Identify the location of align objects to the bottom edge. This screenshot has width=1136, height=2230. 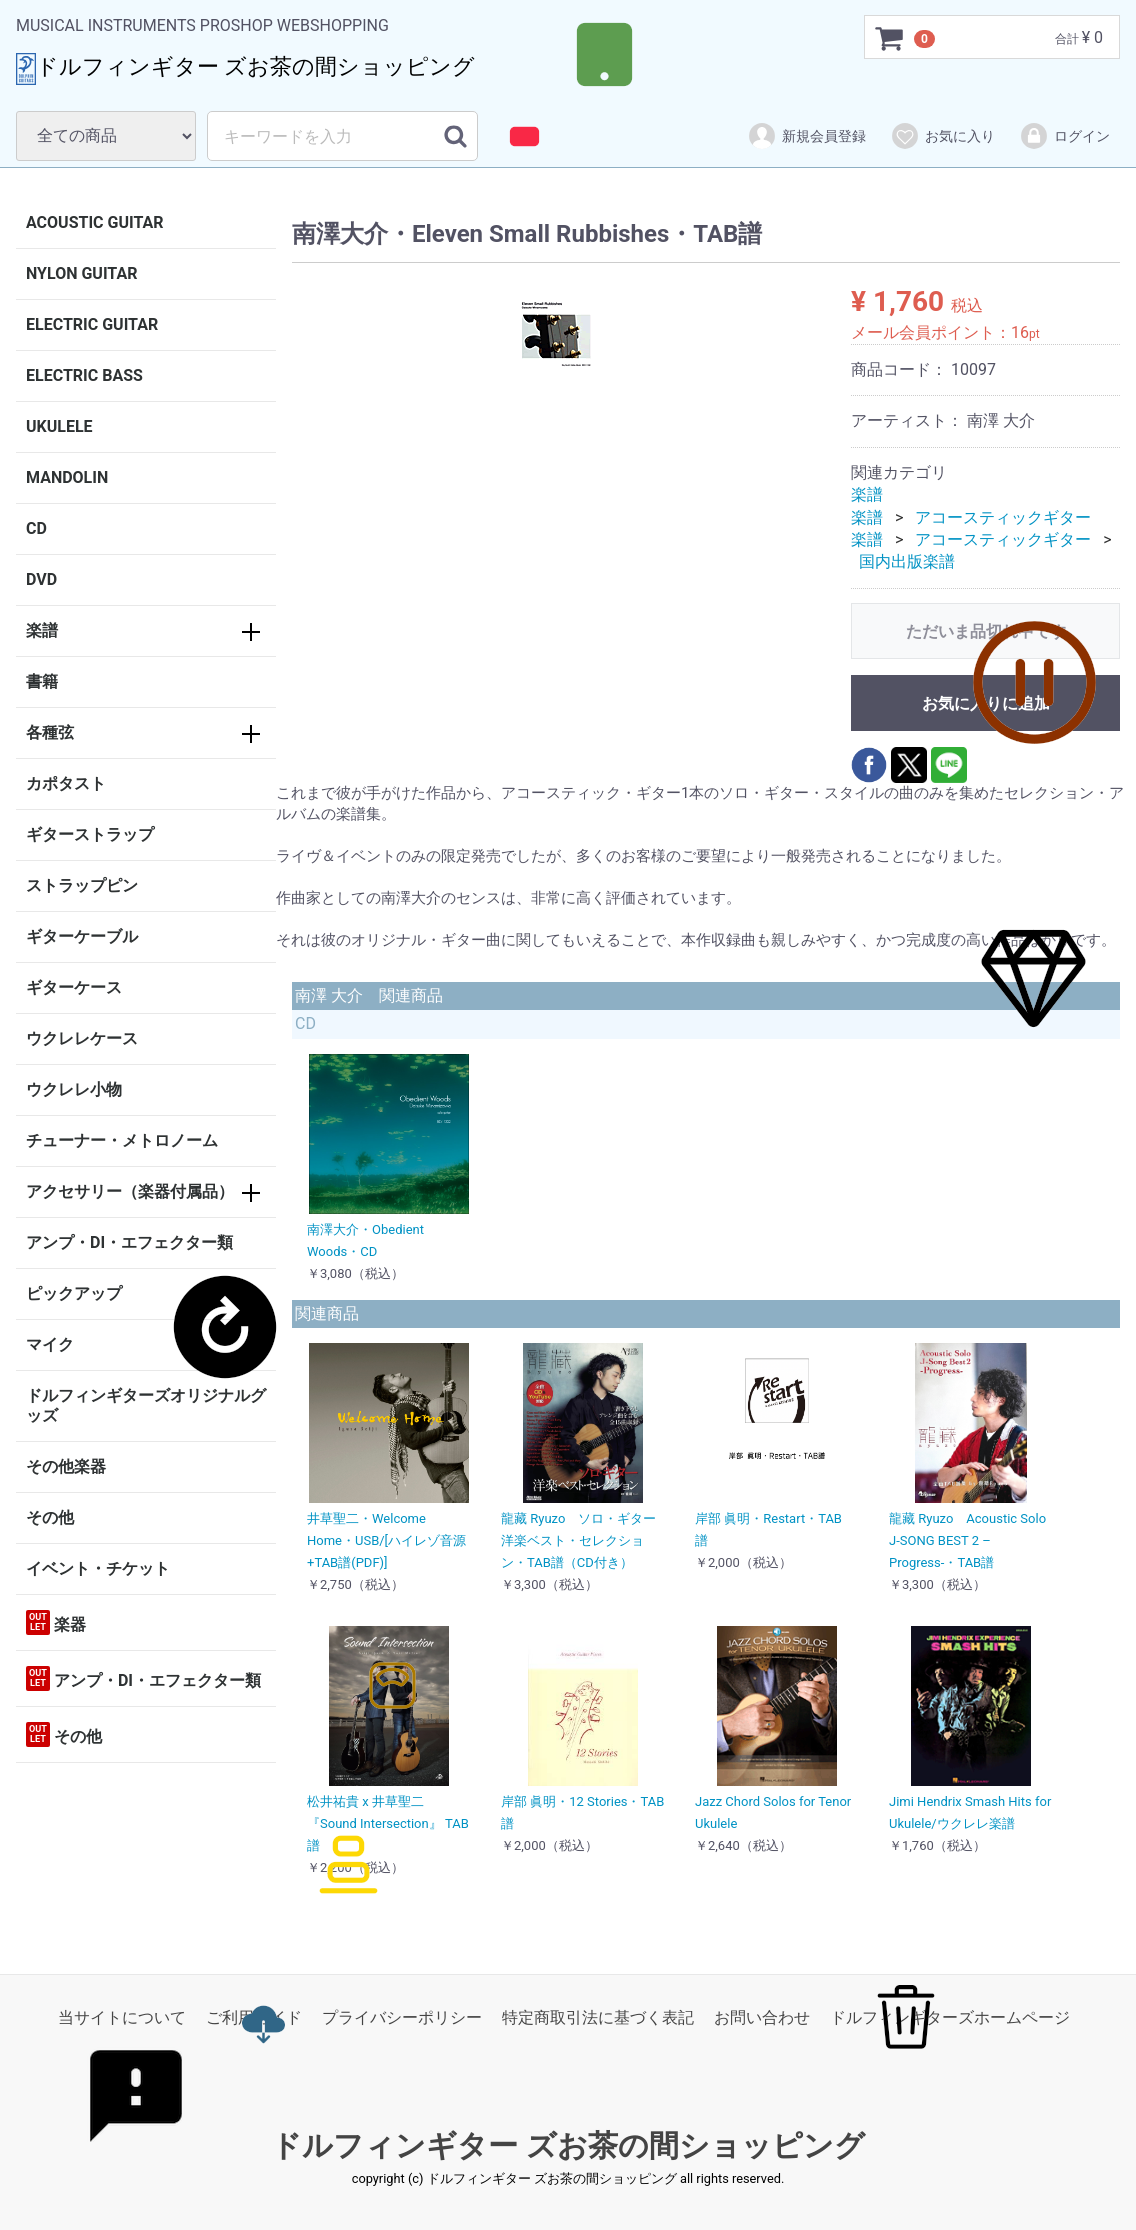
(348, 1864).